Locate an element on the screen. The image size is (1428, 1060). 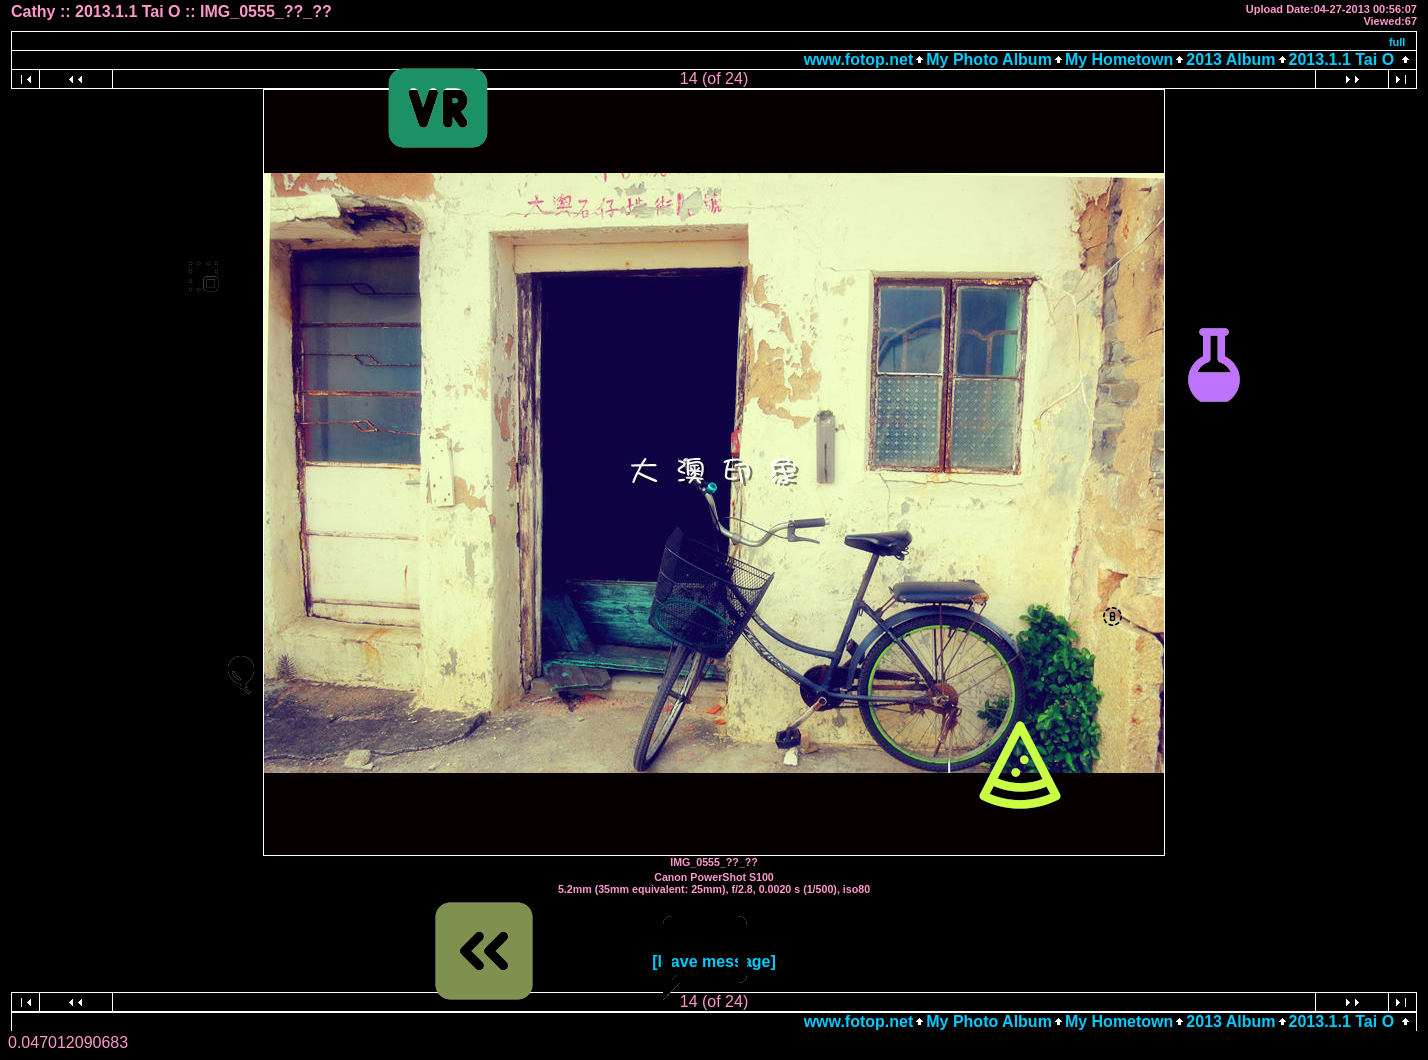
access laboratory or science features is located at coordinates (1214, 365).